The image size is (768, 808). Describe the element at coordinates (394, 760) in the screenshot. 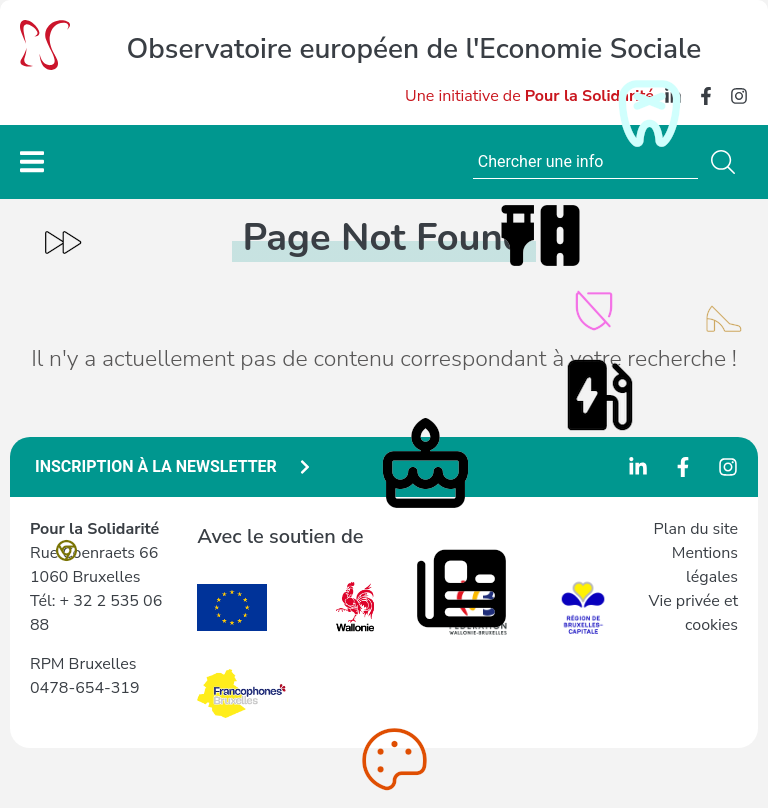

I see `access color or theme settings` at that location.